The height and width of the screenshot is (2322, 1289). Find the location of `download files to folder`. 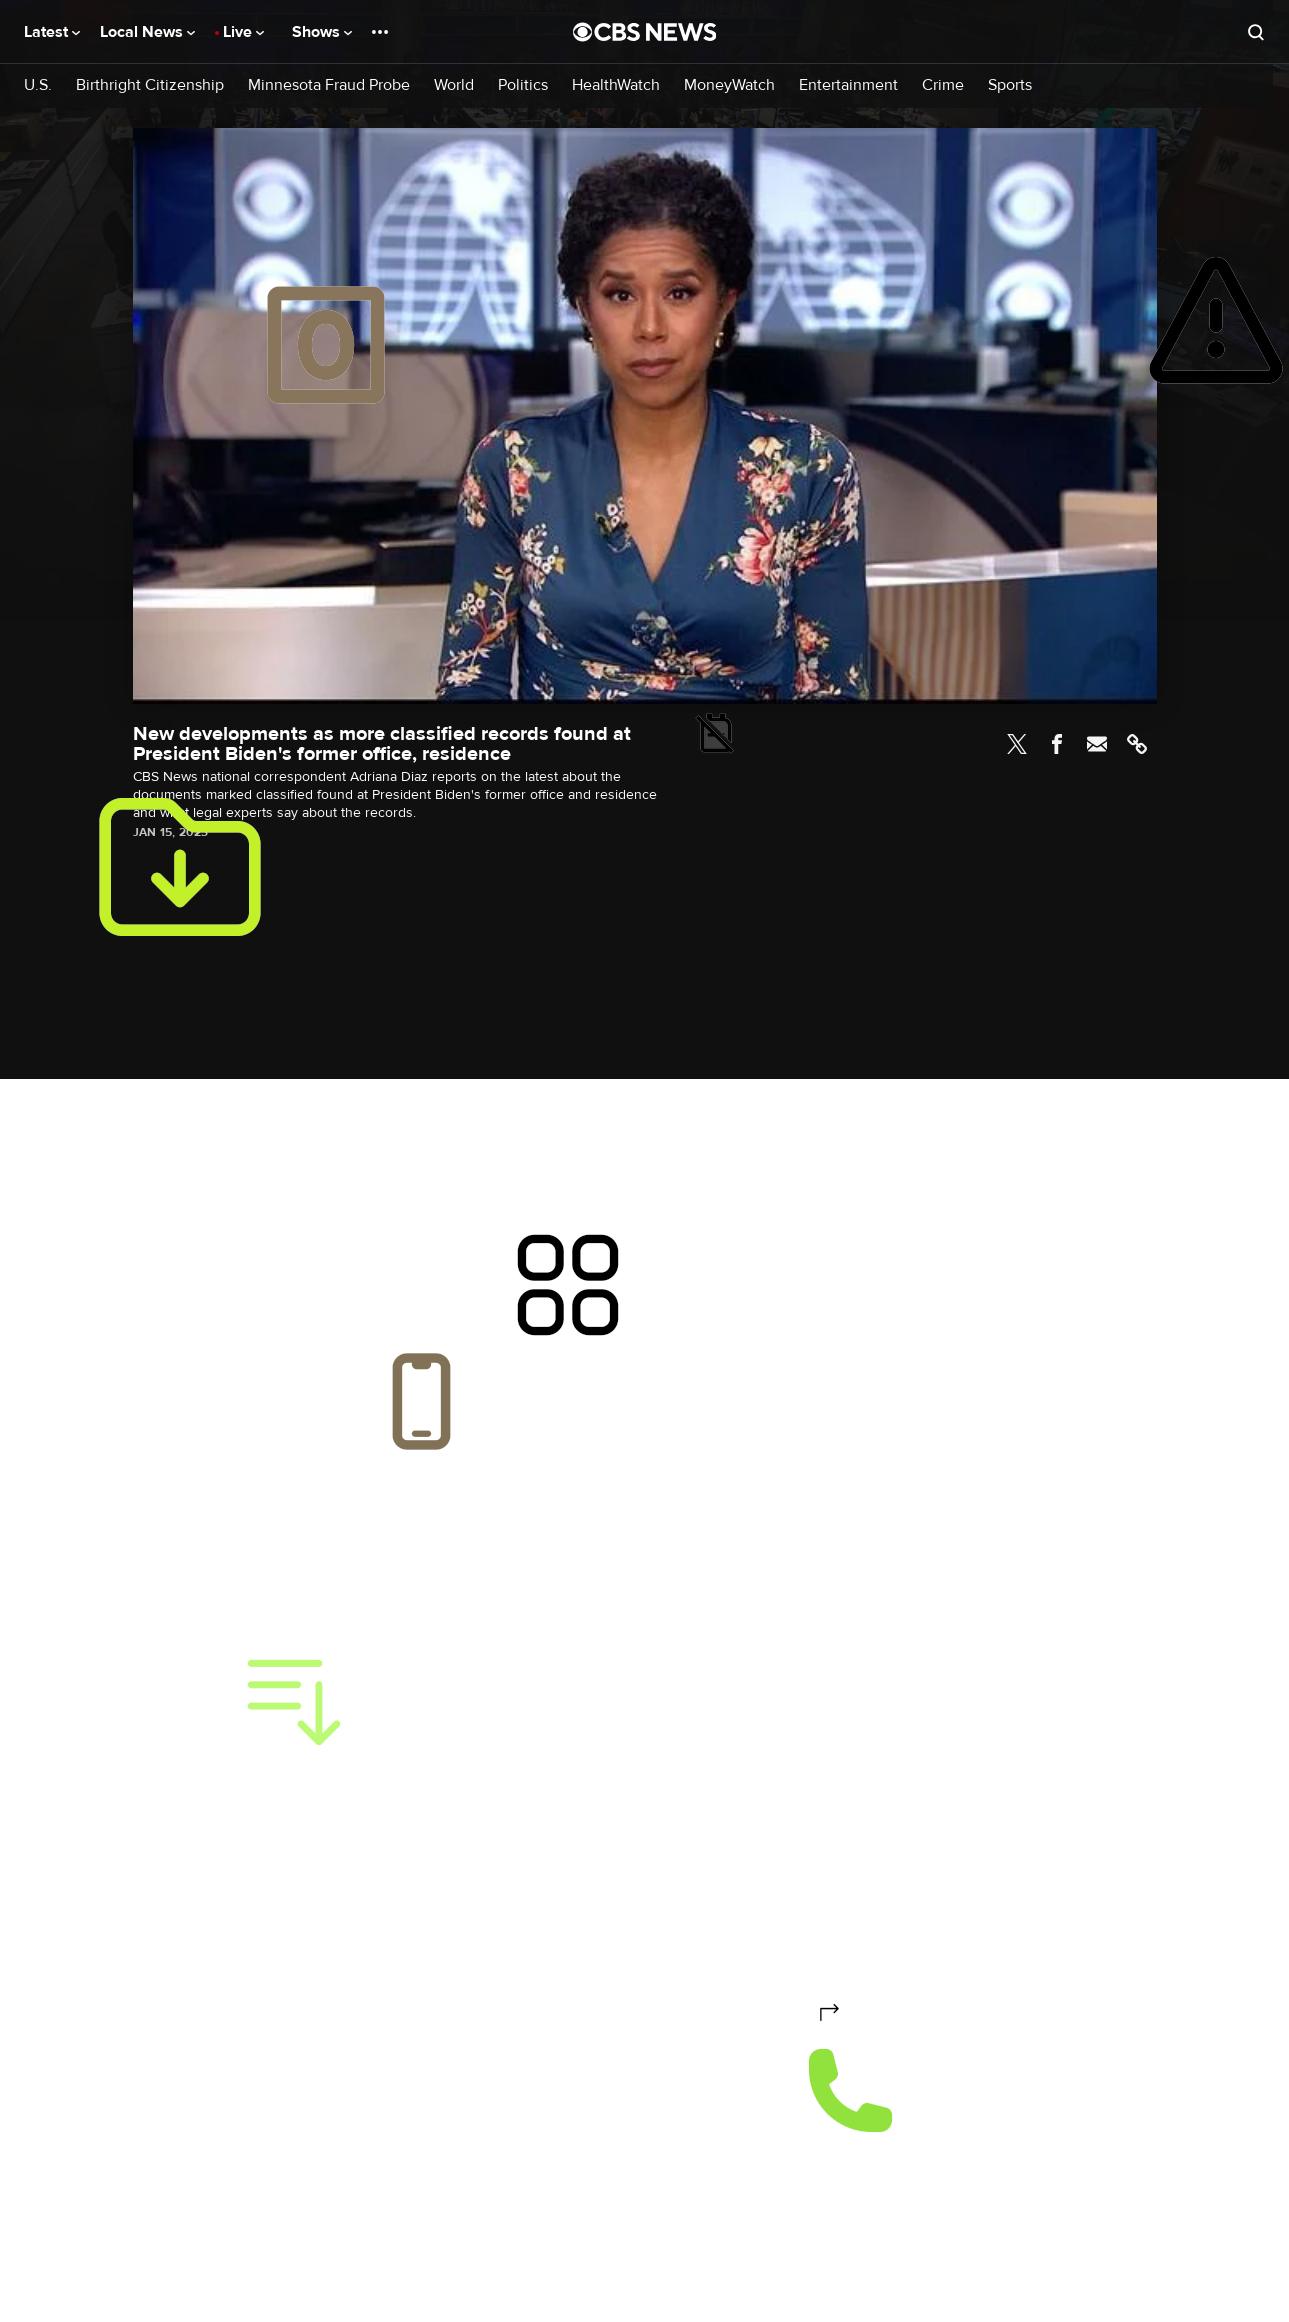

download files to folder is located at coordinates (180, 867).